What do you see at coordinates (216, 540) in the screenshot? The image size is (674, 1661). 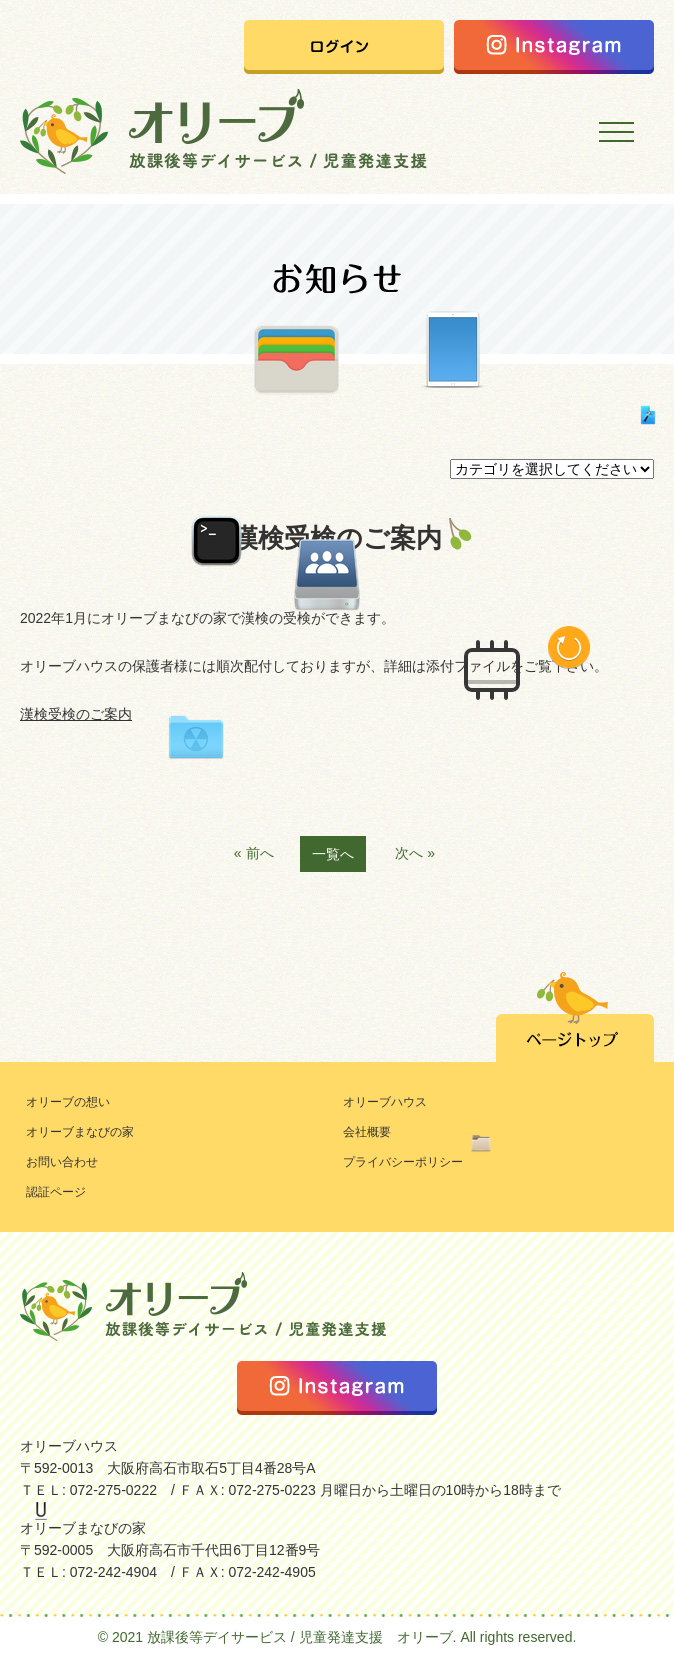 I see `open terminal application` at bounding box center [216, 540].